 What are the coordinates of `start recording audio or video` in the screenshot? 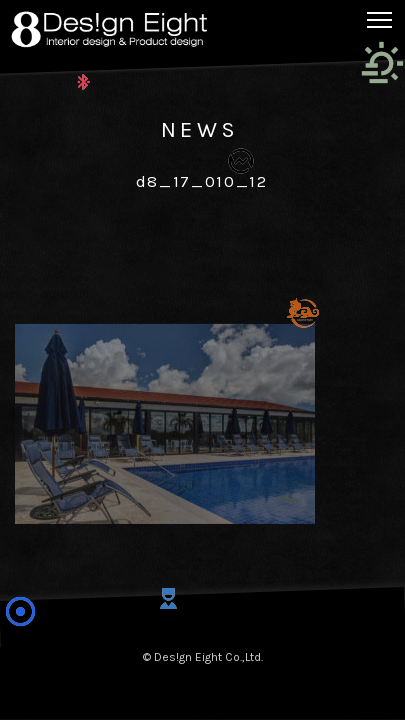 It's located at (20, 611).